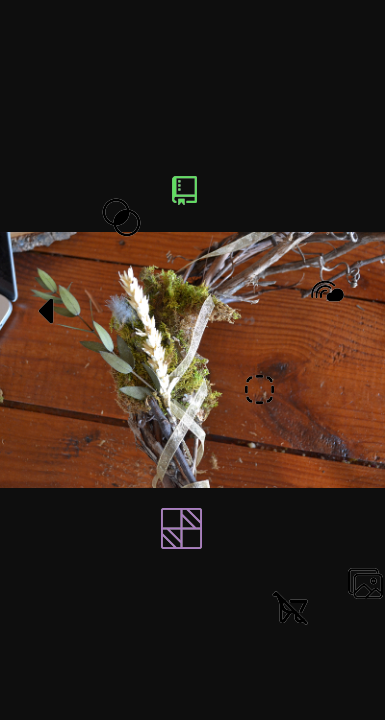  I want to click on access repository or project files, so click(184, 188).